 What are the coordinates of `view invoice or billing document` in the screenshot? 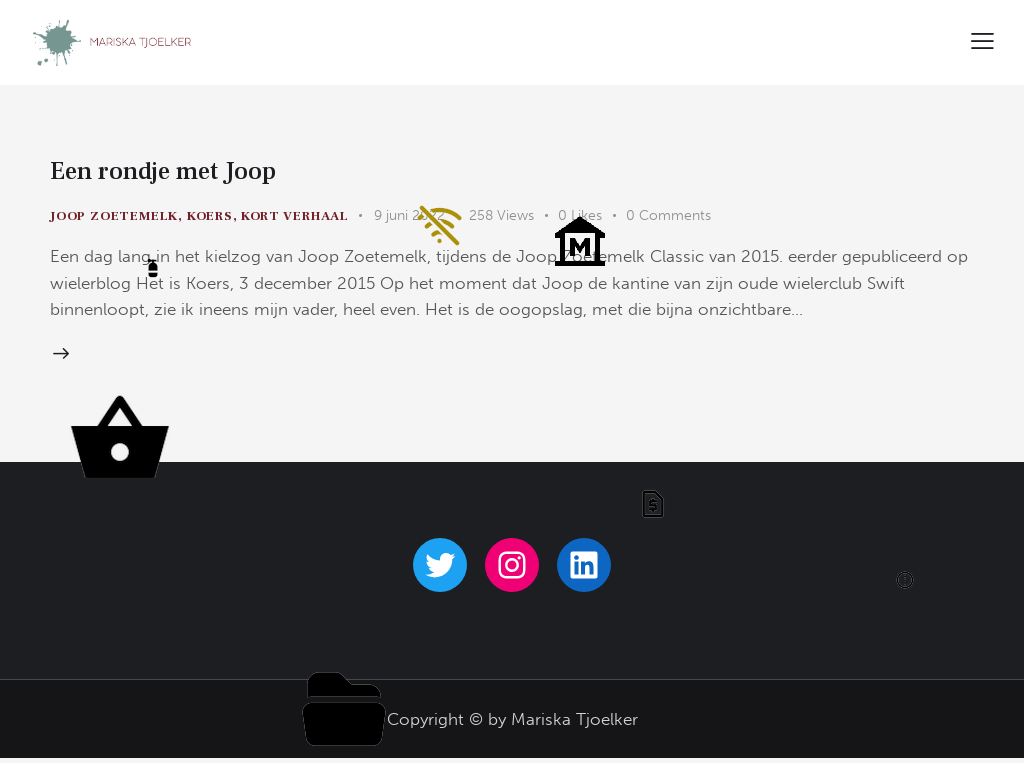 It's located at (653, 504).